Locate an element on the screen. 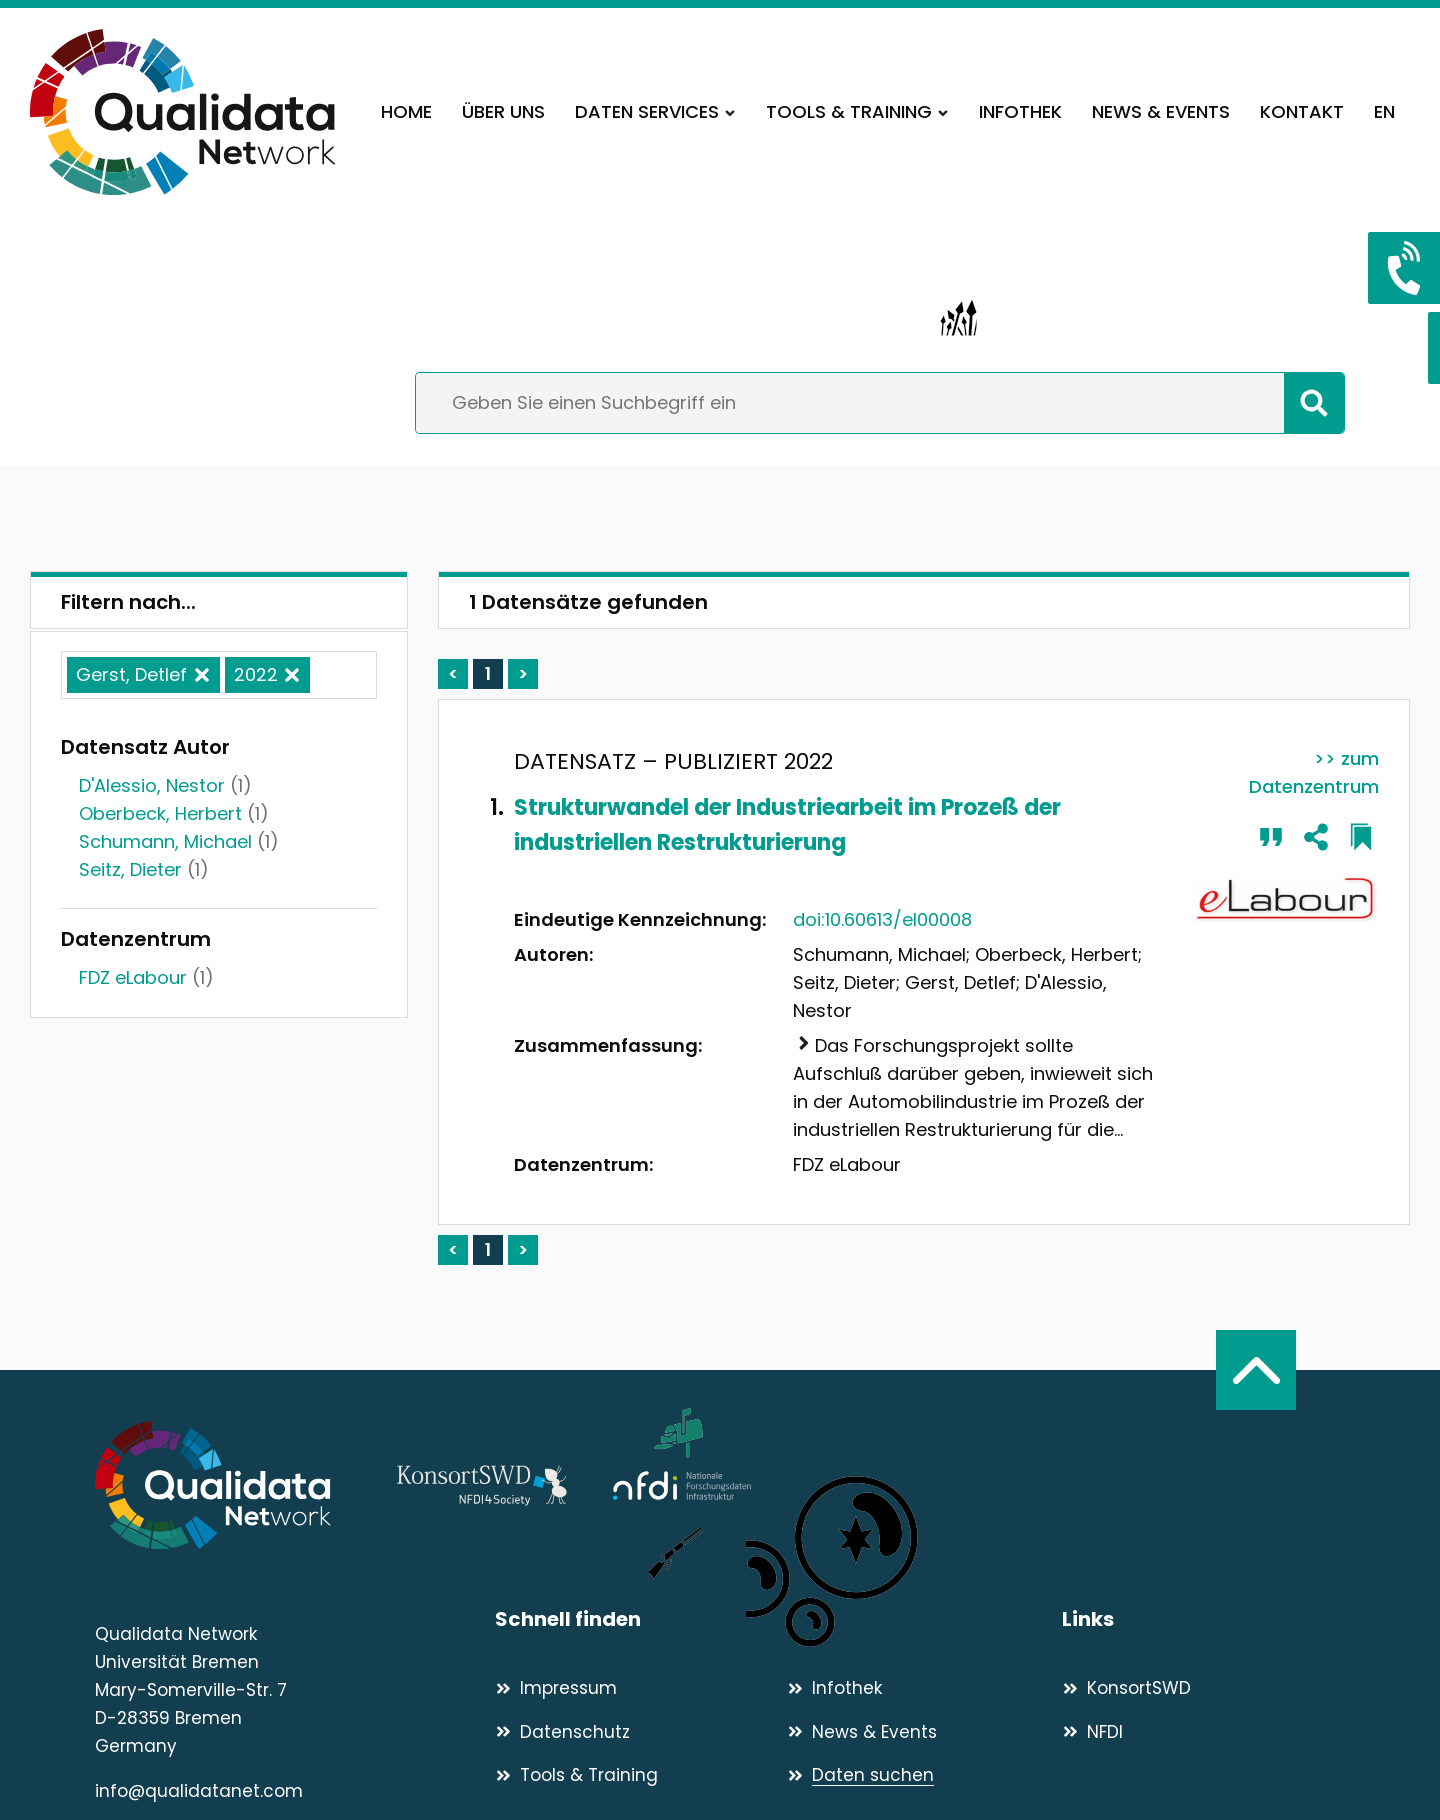  select rifle weapon in game inventory is located at coordinates (675, 1553).